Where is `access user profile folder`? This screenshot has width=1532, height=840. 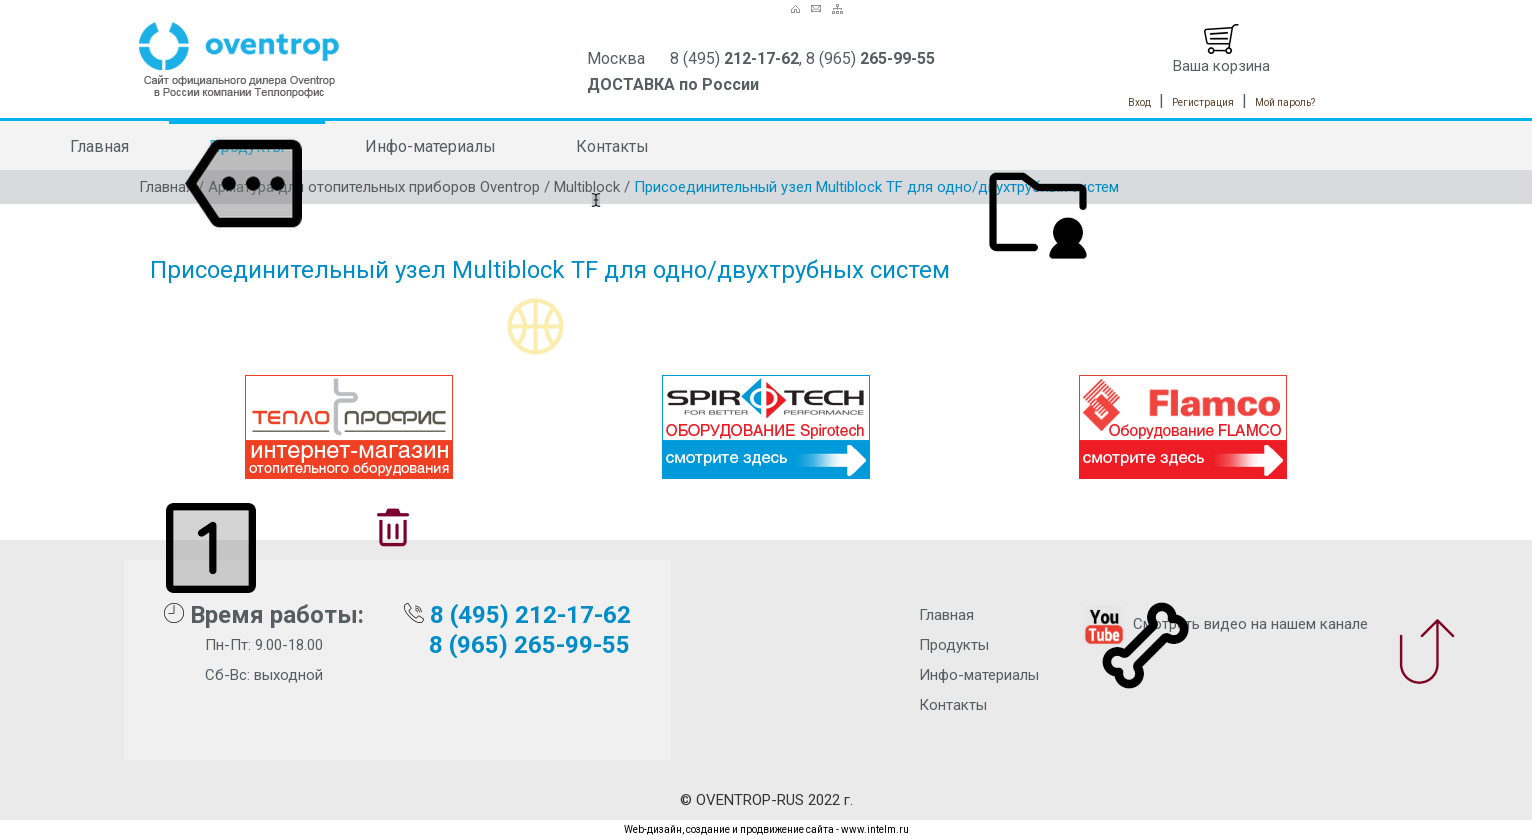 access user profile folder is located at coordinates (1038, 210).